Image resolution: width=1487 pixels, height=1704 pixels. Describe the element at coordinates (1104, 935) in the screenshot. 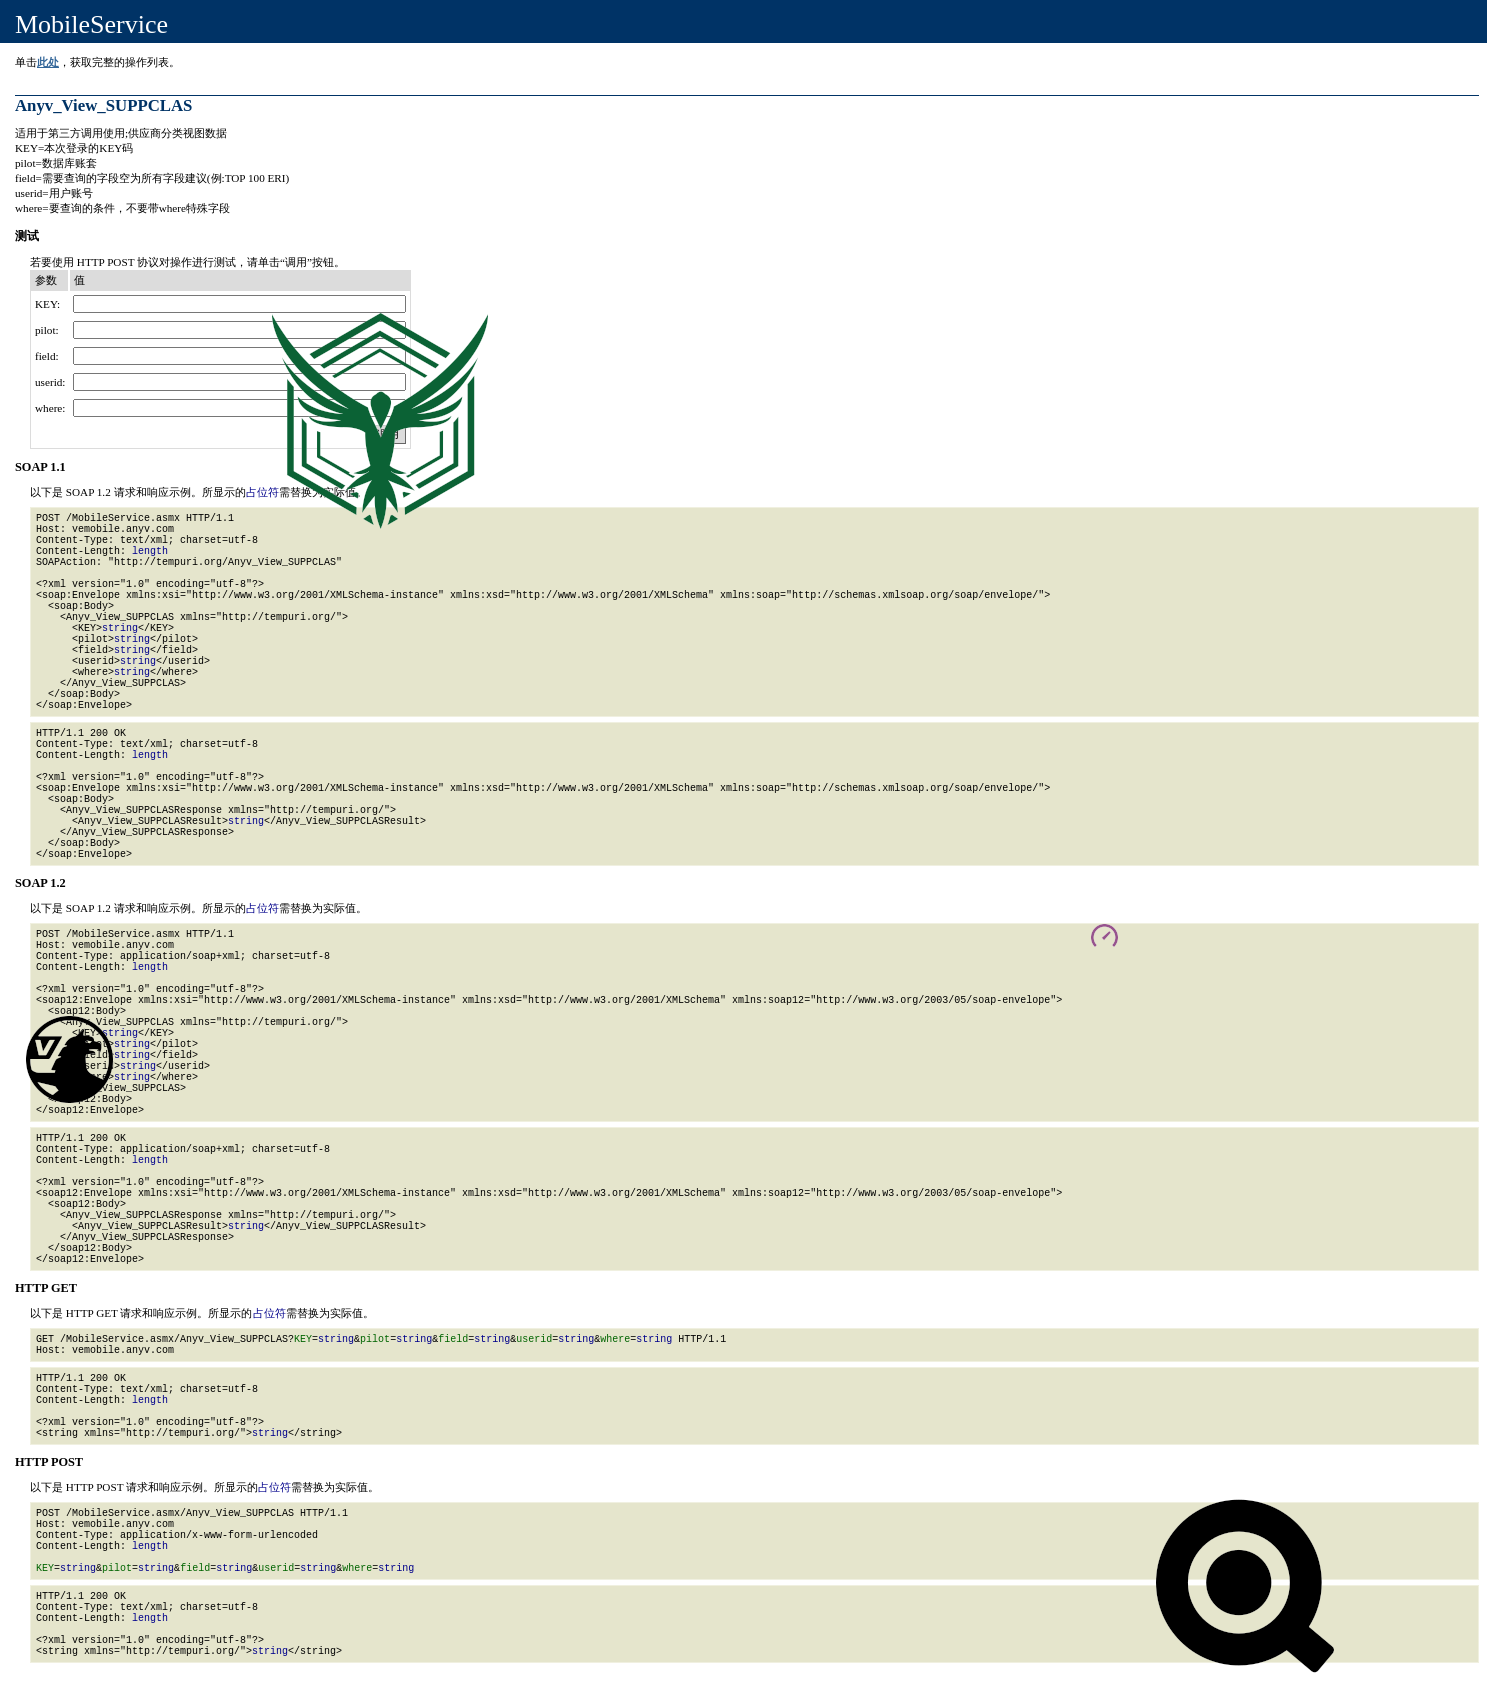

I see `open the Speedtest app` at that location.